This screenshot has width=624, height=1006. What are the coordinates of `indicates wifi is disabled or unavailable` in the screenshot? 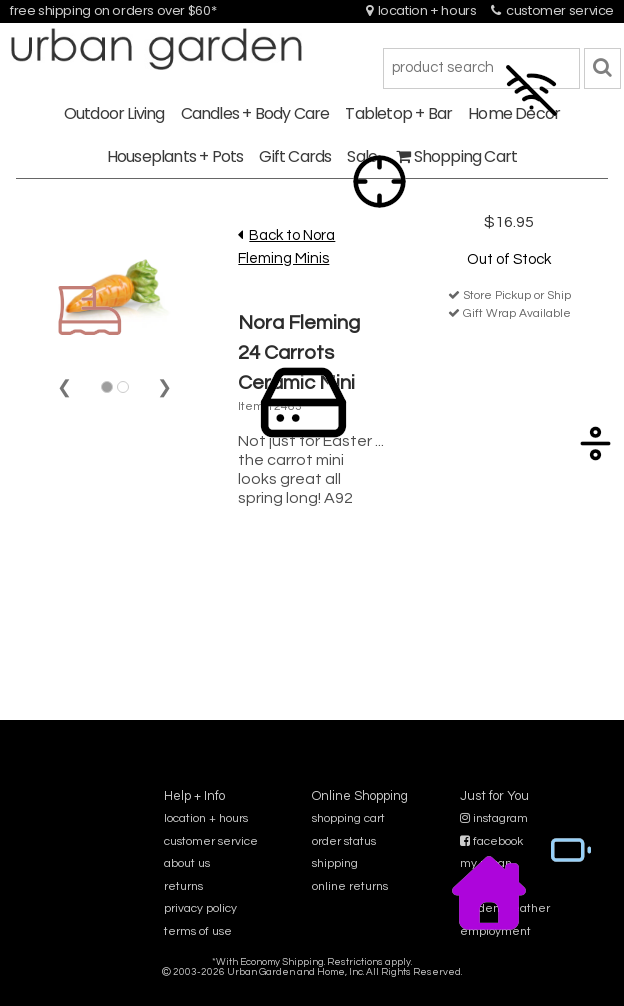 It's located at (531, 90).